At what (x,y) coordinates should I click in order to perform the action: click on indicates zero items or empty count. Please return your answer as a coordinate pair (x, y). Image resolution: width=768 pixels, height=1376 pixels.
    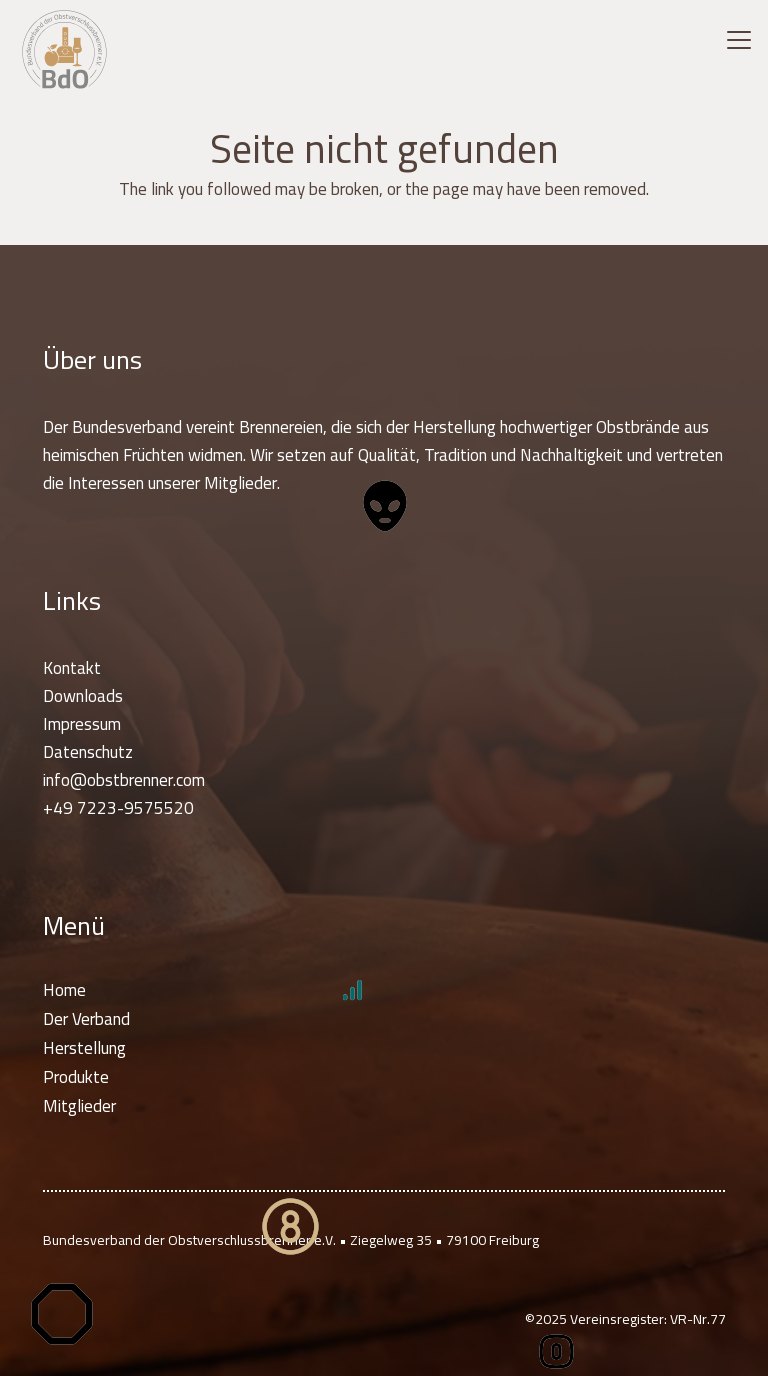
    Looking at the image, I should click on (556, 1351).